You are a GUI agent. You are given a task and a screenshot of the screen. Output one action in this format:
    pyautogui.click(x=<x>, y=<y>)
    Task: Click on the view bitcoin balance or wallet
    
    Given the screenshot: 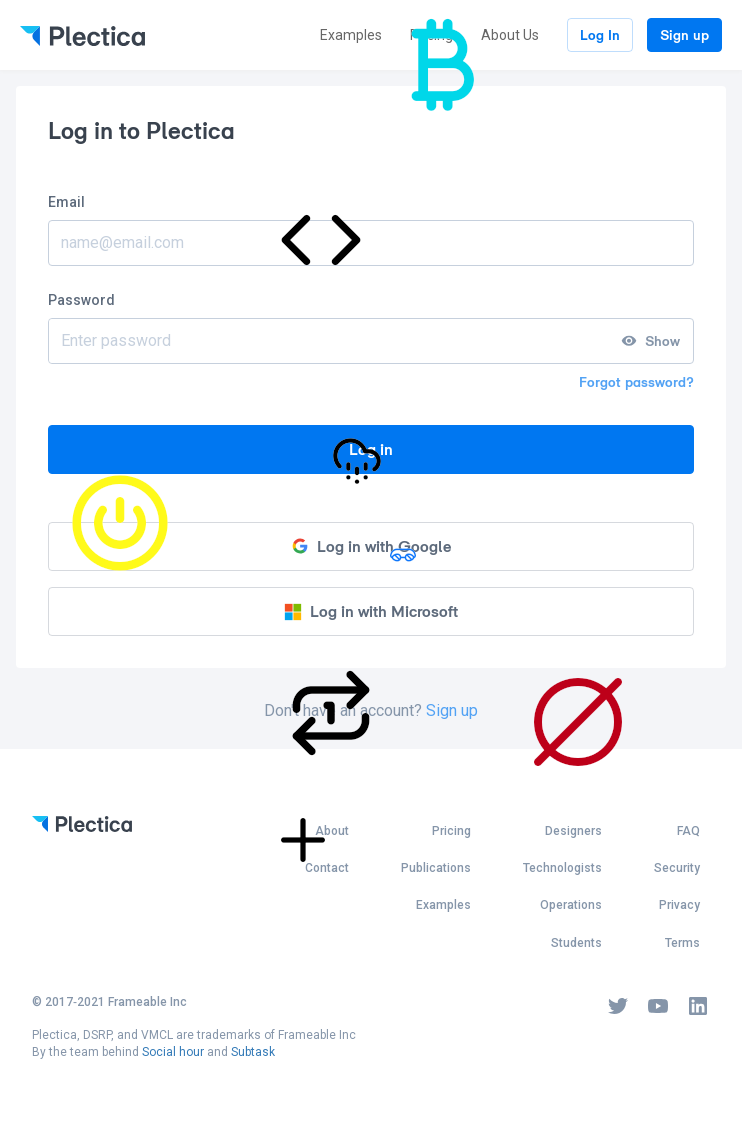 What is the action you would take?
    pyautogui.click(x=439, y=66)
    